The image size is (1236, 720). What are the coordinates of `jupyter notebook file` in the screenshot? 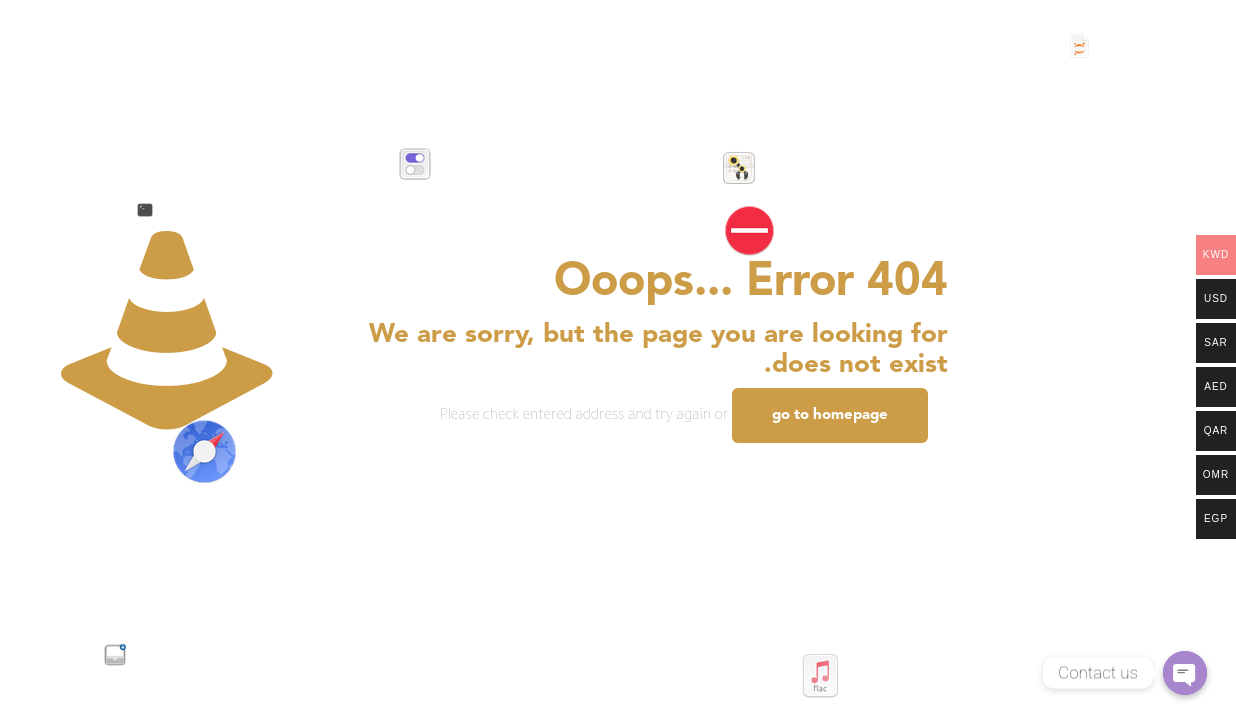 It's located at (1079, 45).